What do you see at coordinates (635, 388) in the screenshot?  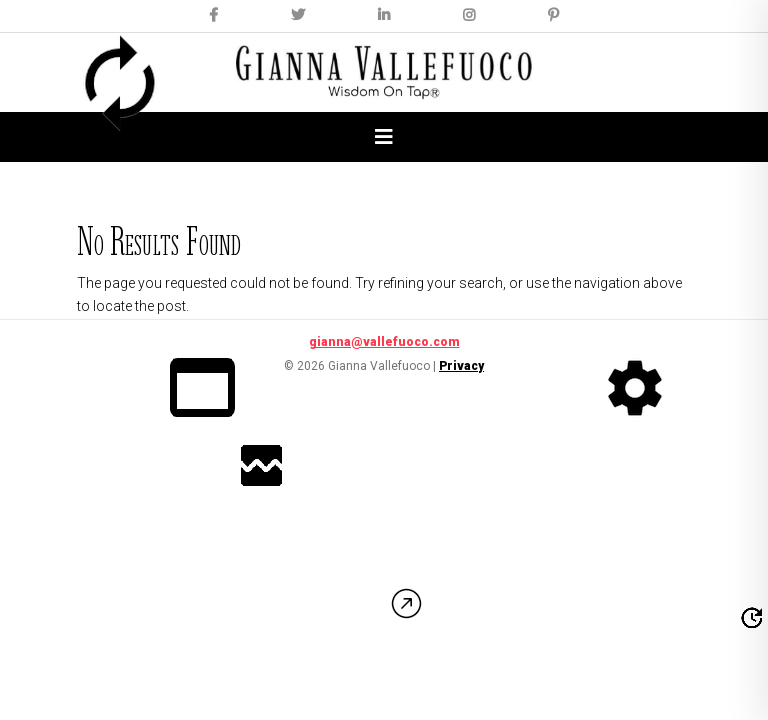 I see `access app or system settings` at bounding box center [635, 388].